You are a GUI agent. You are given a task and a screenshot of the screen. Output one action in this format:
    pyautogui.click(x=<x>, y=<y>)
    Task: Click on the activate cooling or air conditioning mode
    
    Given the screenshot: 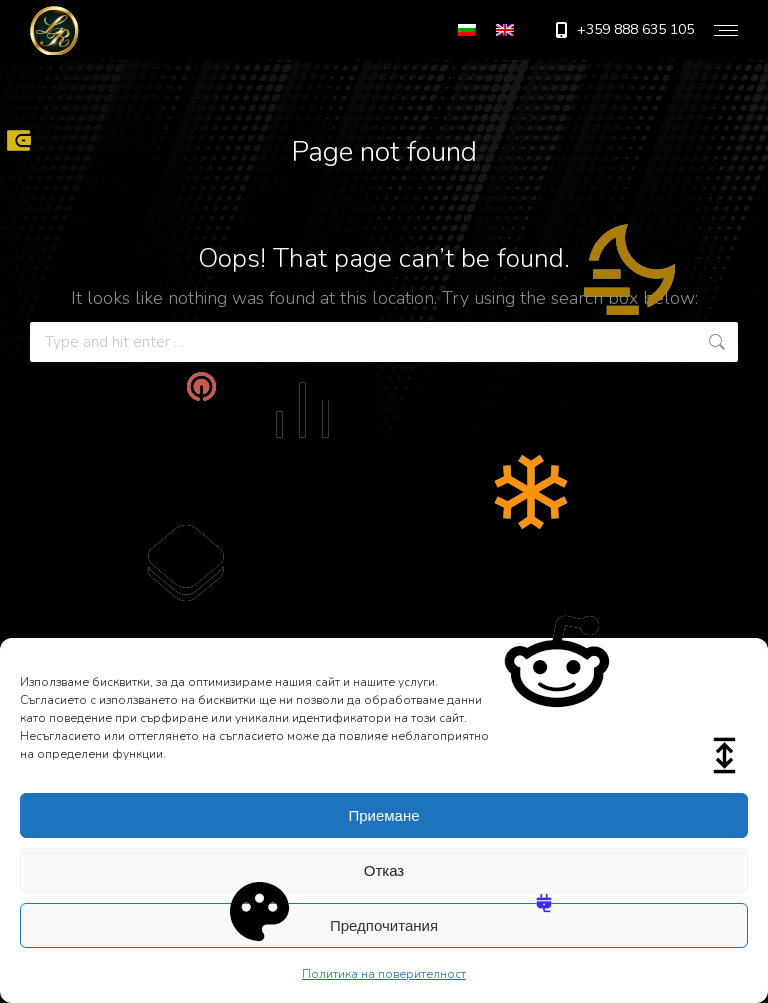 What is the action you would take?
    pyautogui.click(x=531, y=492)
    